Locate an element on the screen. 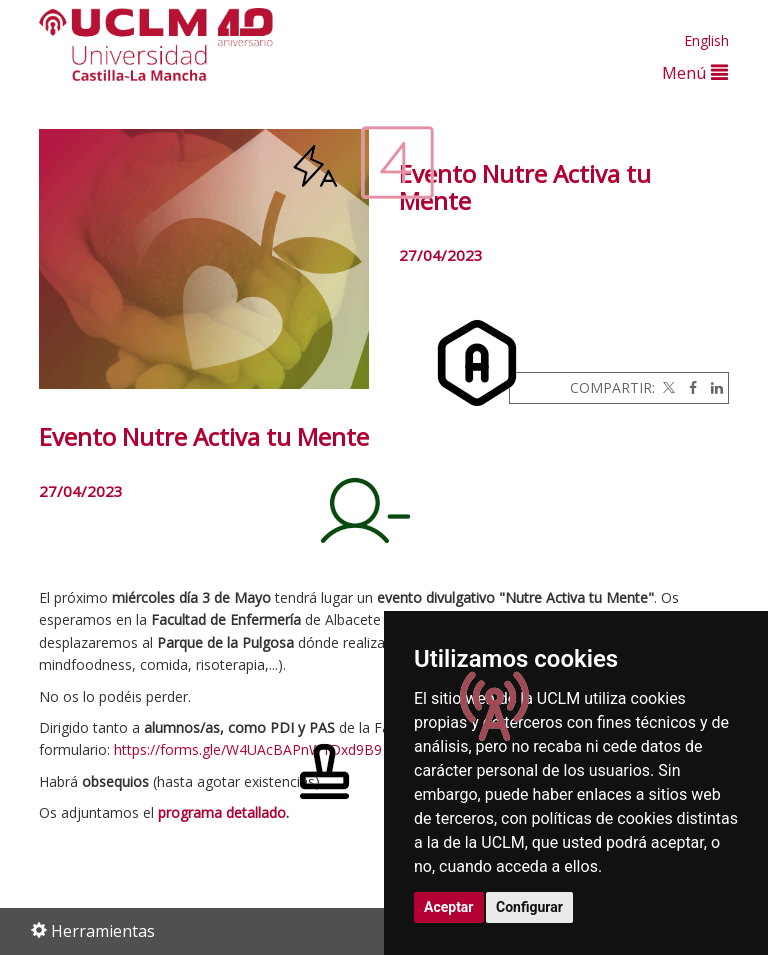  broadcast or transmission status is located at coordinates (494, 706).